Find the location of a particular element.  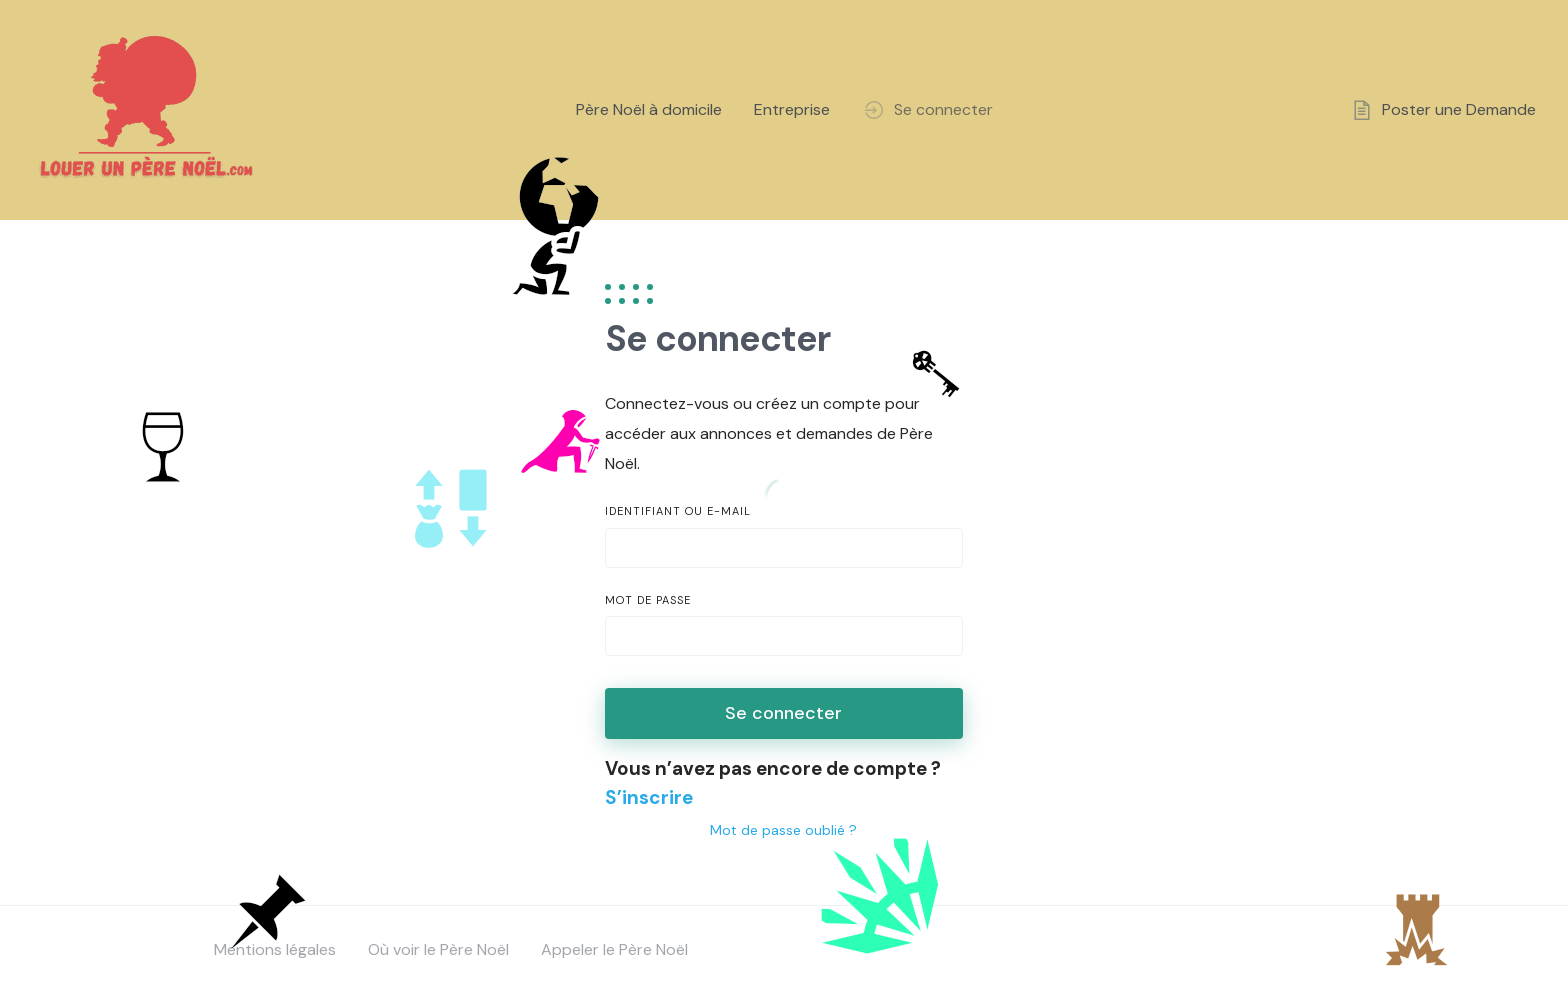

indicates a collision or crash event is located at coordinates (880, 897).